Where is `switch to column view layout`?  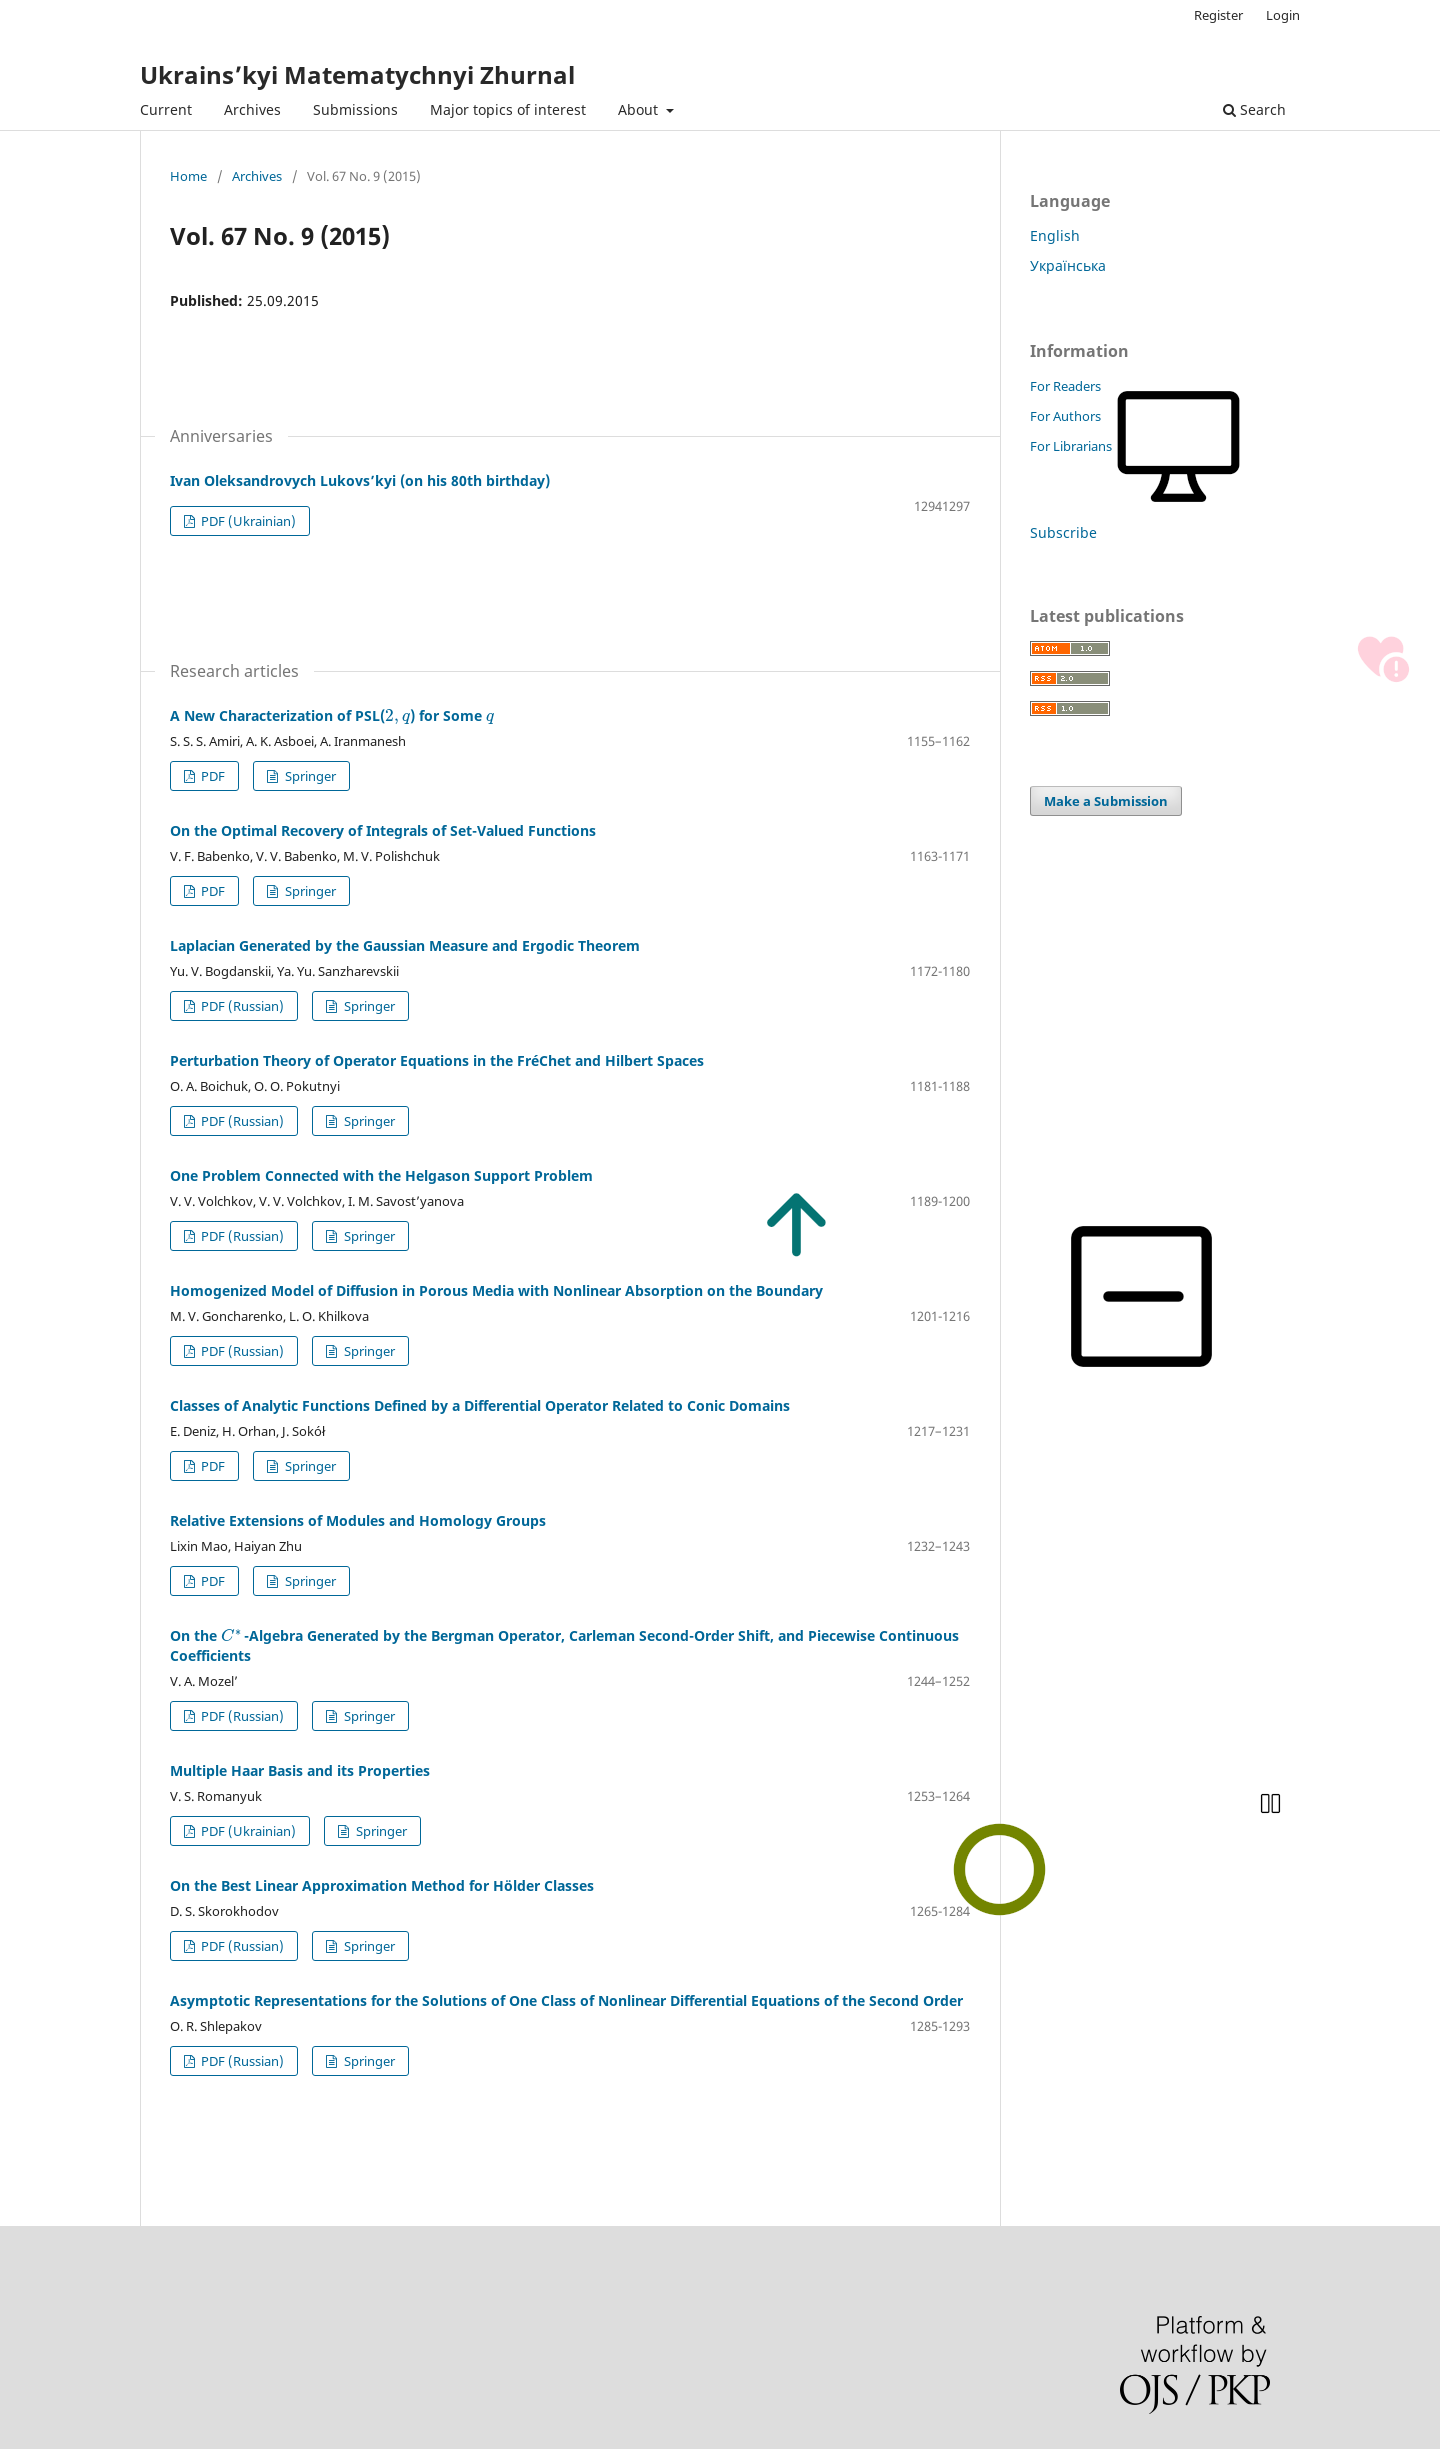
switch to column view layout is located at coordinates (1270, 1803).